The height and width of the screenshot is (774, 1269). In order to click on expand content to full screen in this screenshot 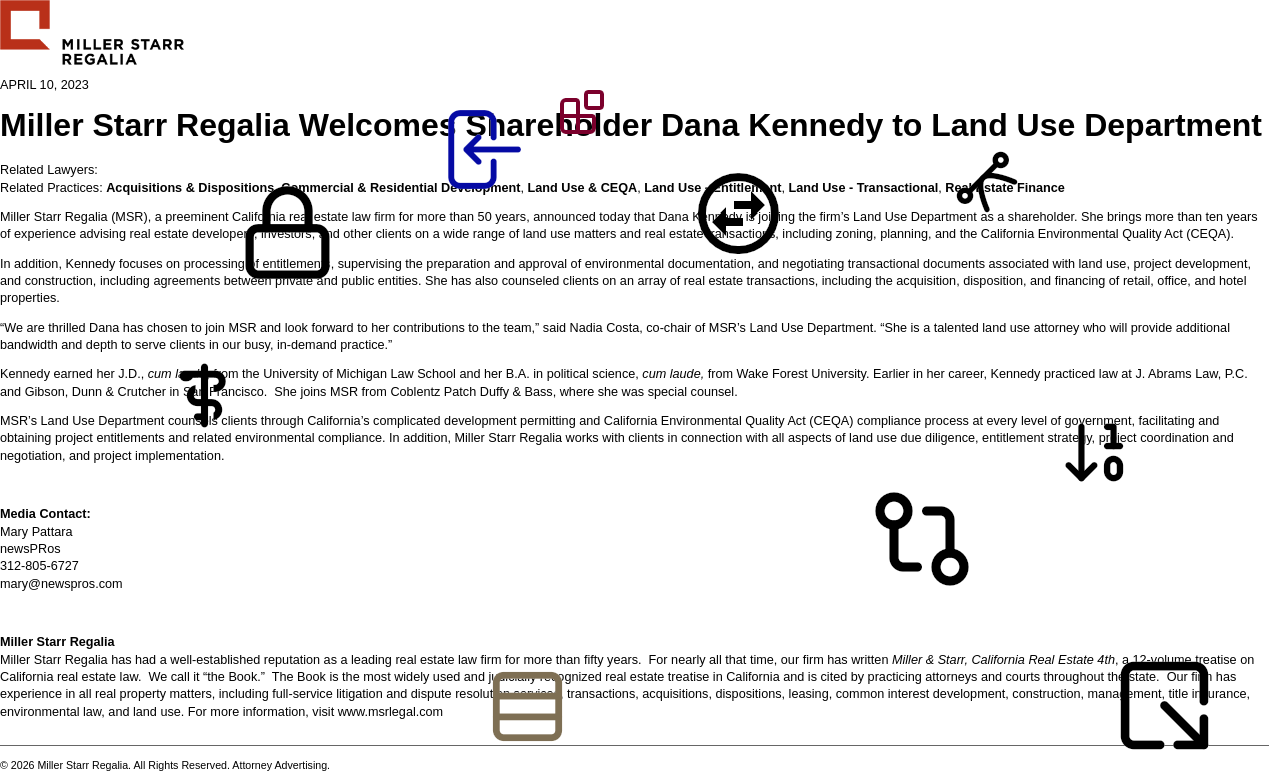, I will do `click(1164, 705)`.